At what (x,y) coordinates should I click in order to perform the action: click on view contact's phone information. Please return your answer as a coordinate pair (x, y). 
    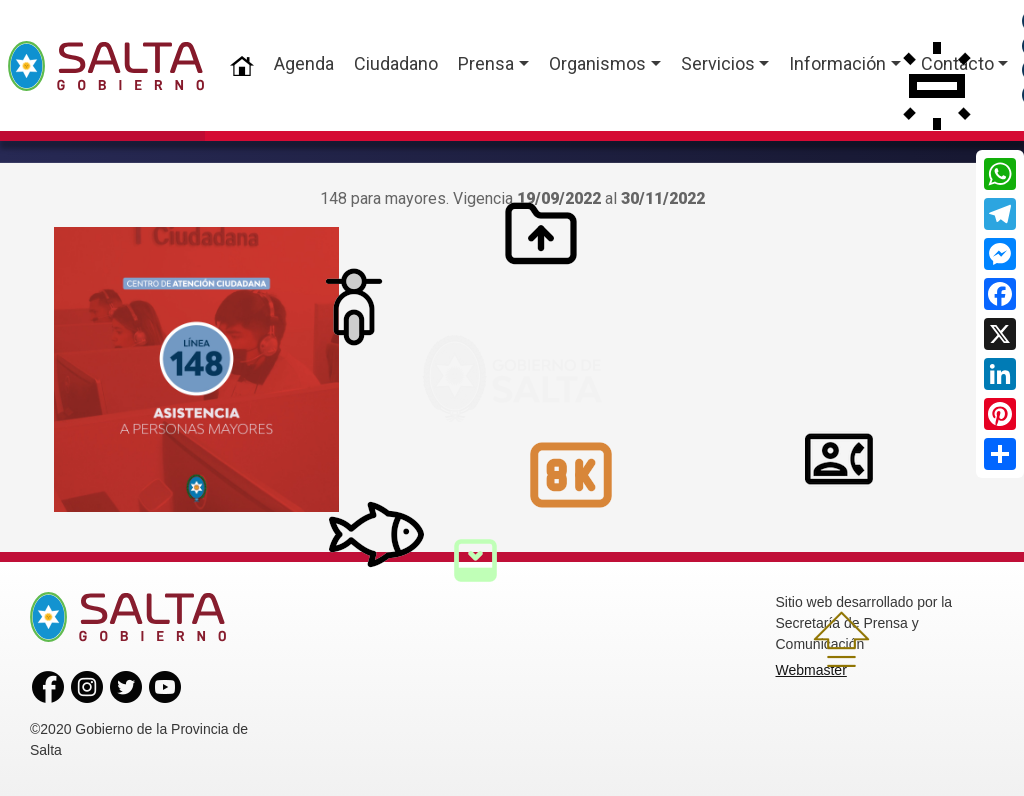
    Looking at the image, I should click on (839, 459).